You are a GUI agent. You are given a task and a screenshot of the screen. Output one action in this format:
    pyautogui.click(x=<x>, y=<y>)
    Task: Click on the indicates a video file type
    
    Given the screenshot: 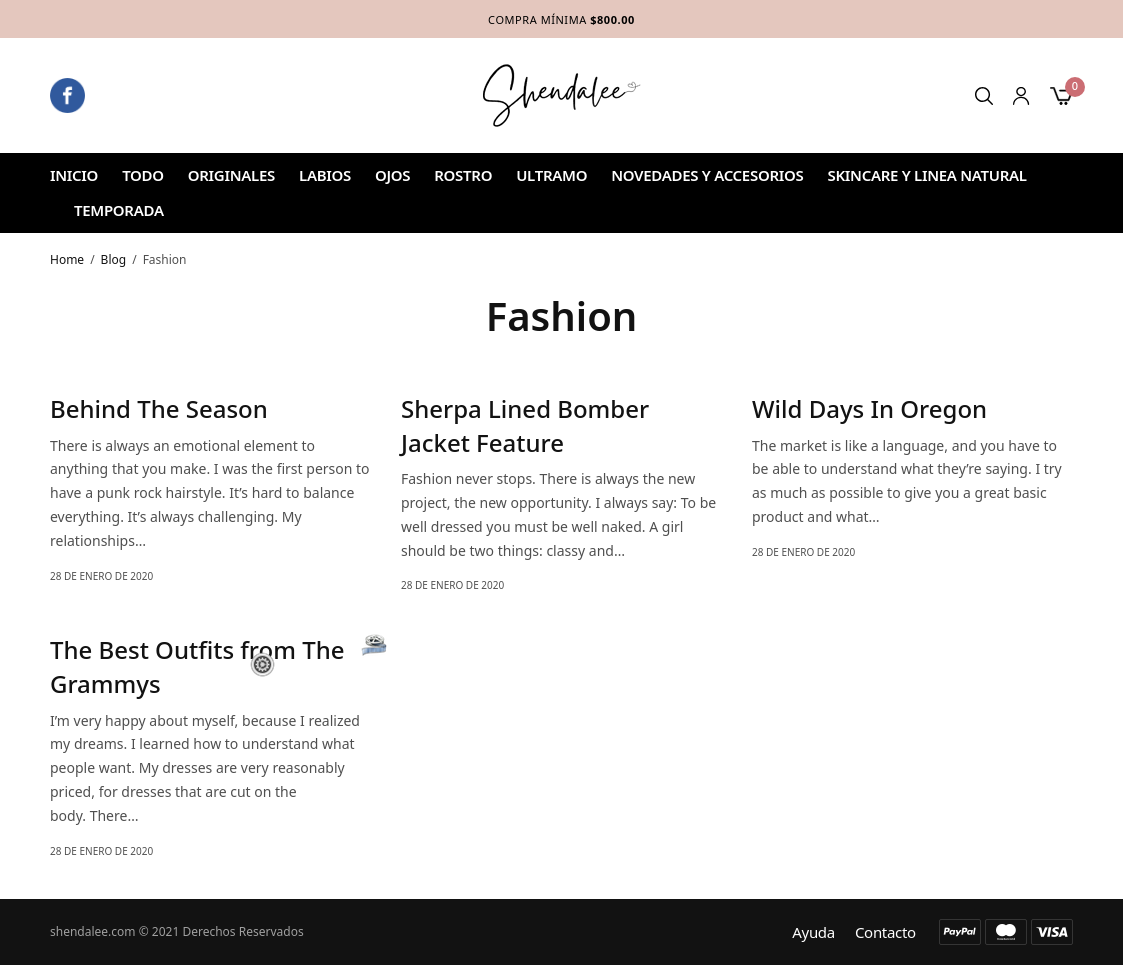 What is the action you would take?
    pyautogui.click(x=374, y=646)
    